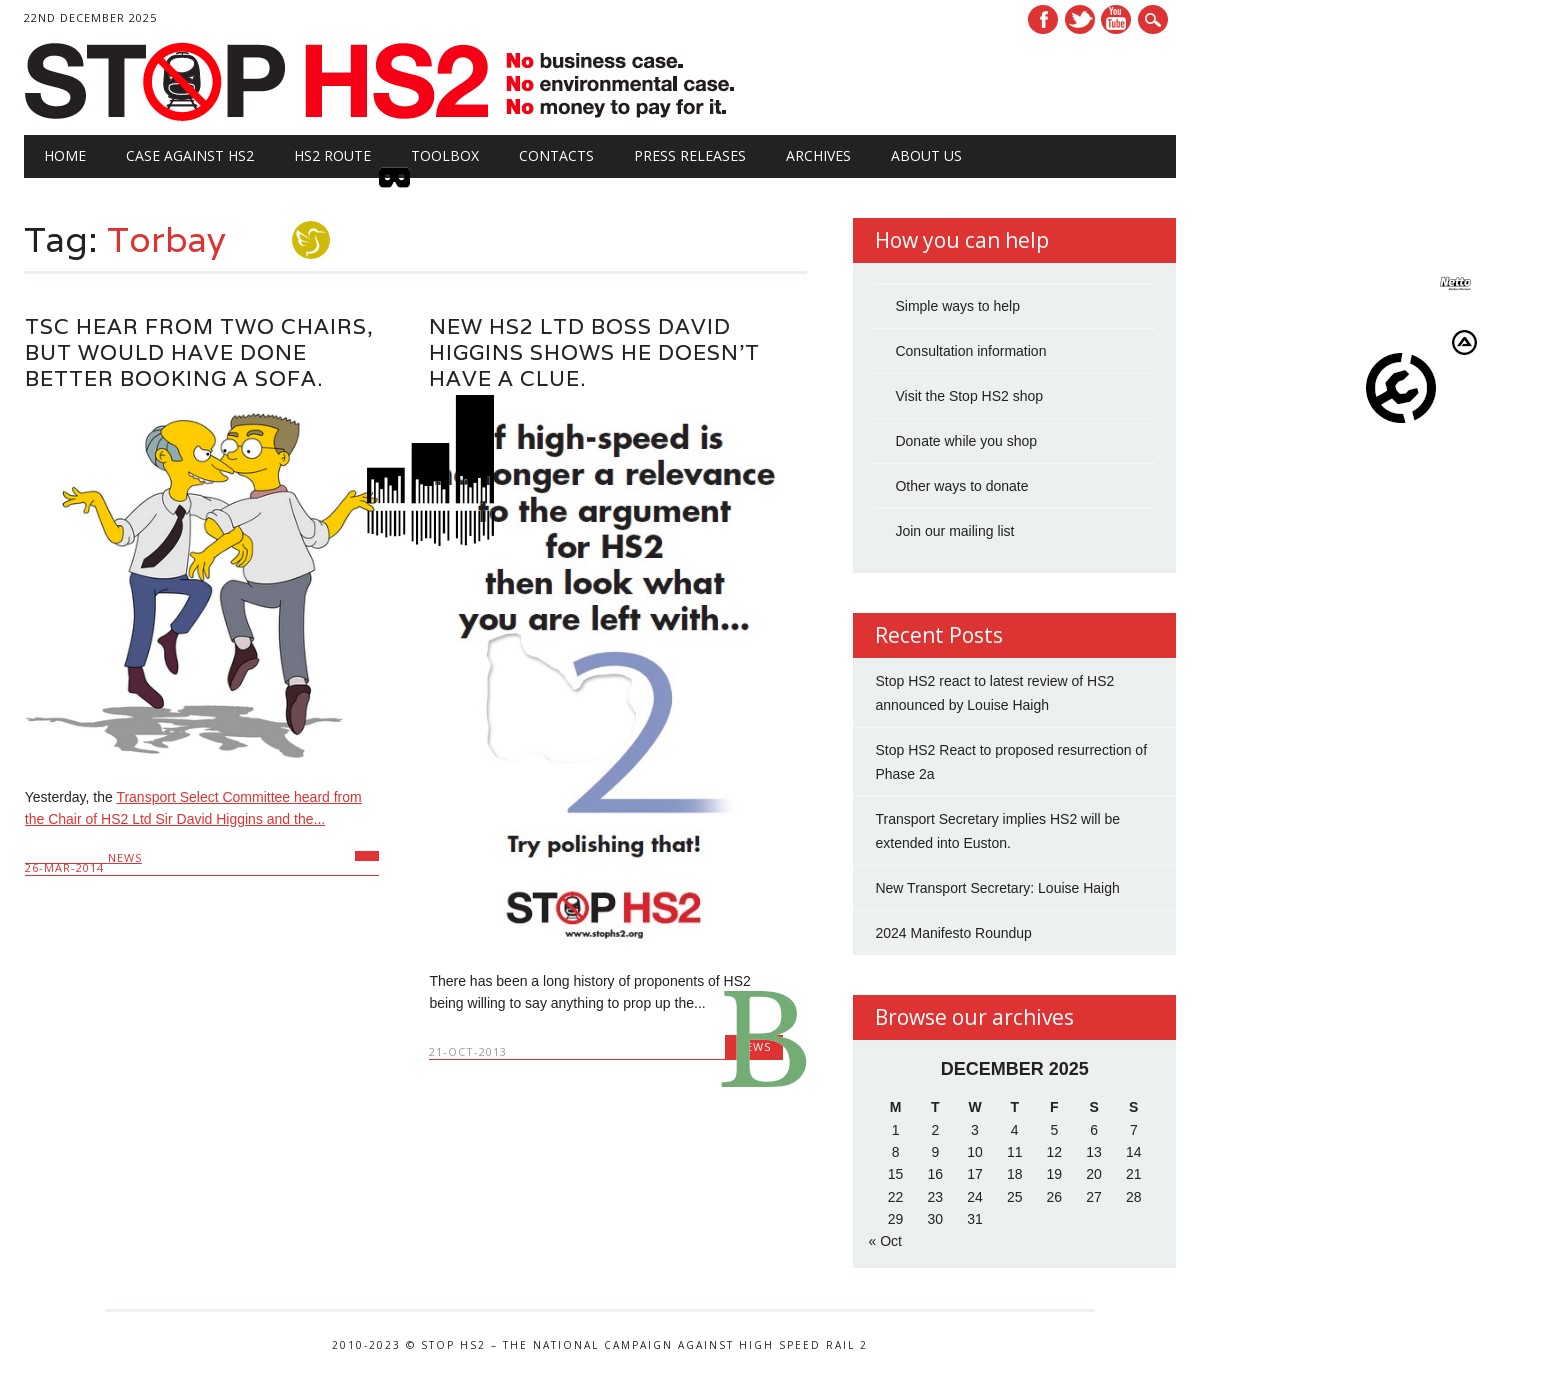  What do you see at coordinates (311, 240) in the screenshot?
I see `lubuntu linux distribution logo` at bounding box center [311, 240].